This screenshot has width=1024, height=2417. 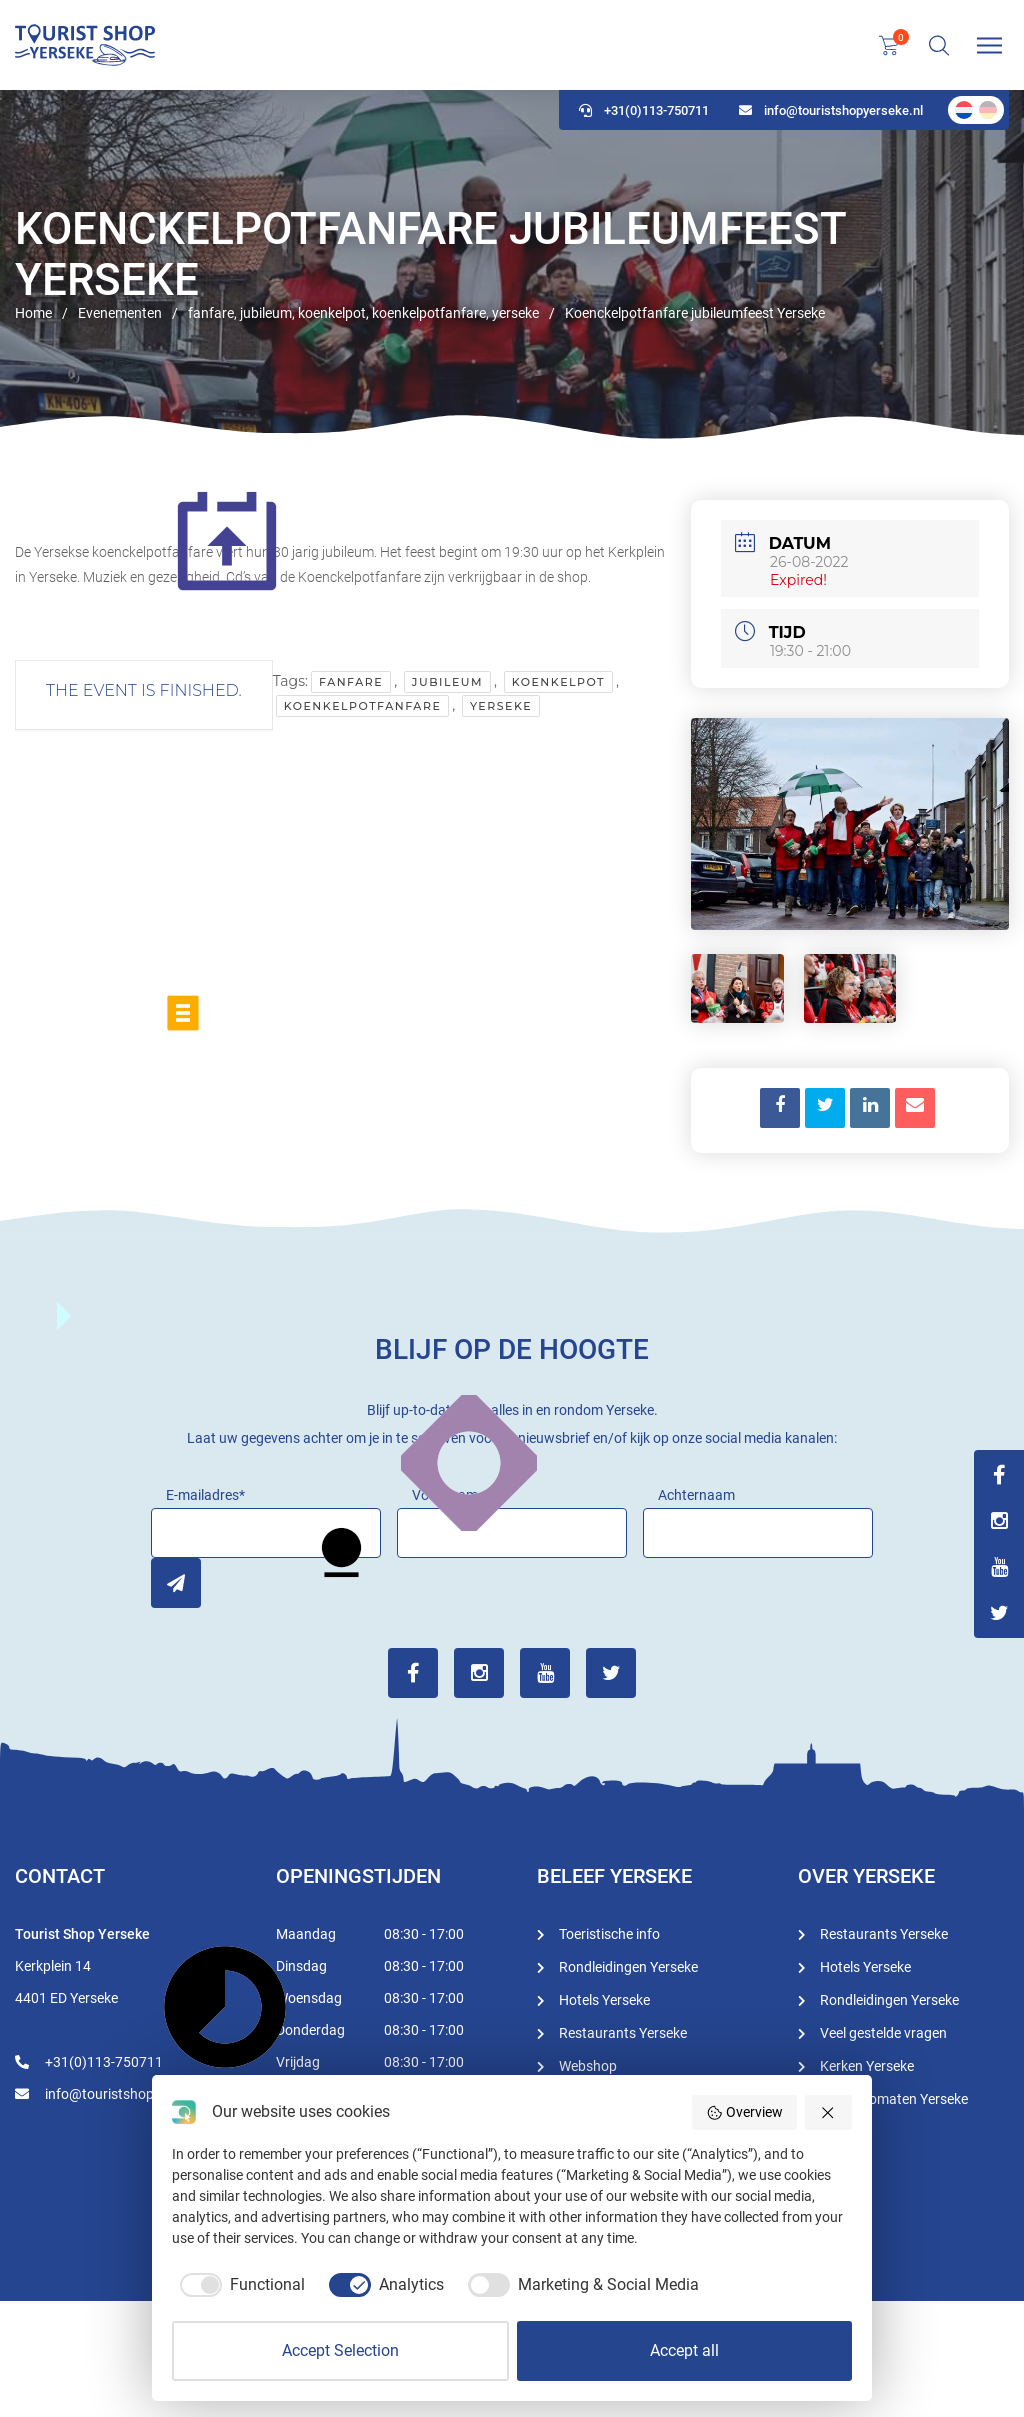 I want to click on expand a collapsed menu or section, so click(x=64, y=1316).